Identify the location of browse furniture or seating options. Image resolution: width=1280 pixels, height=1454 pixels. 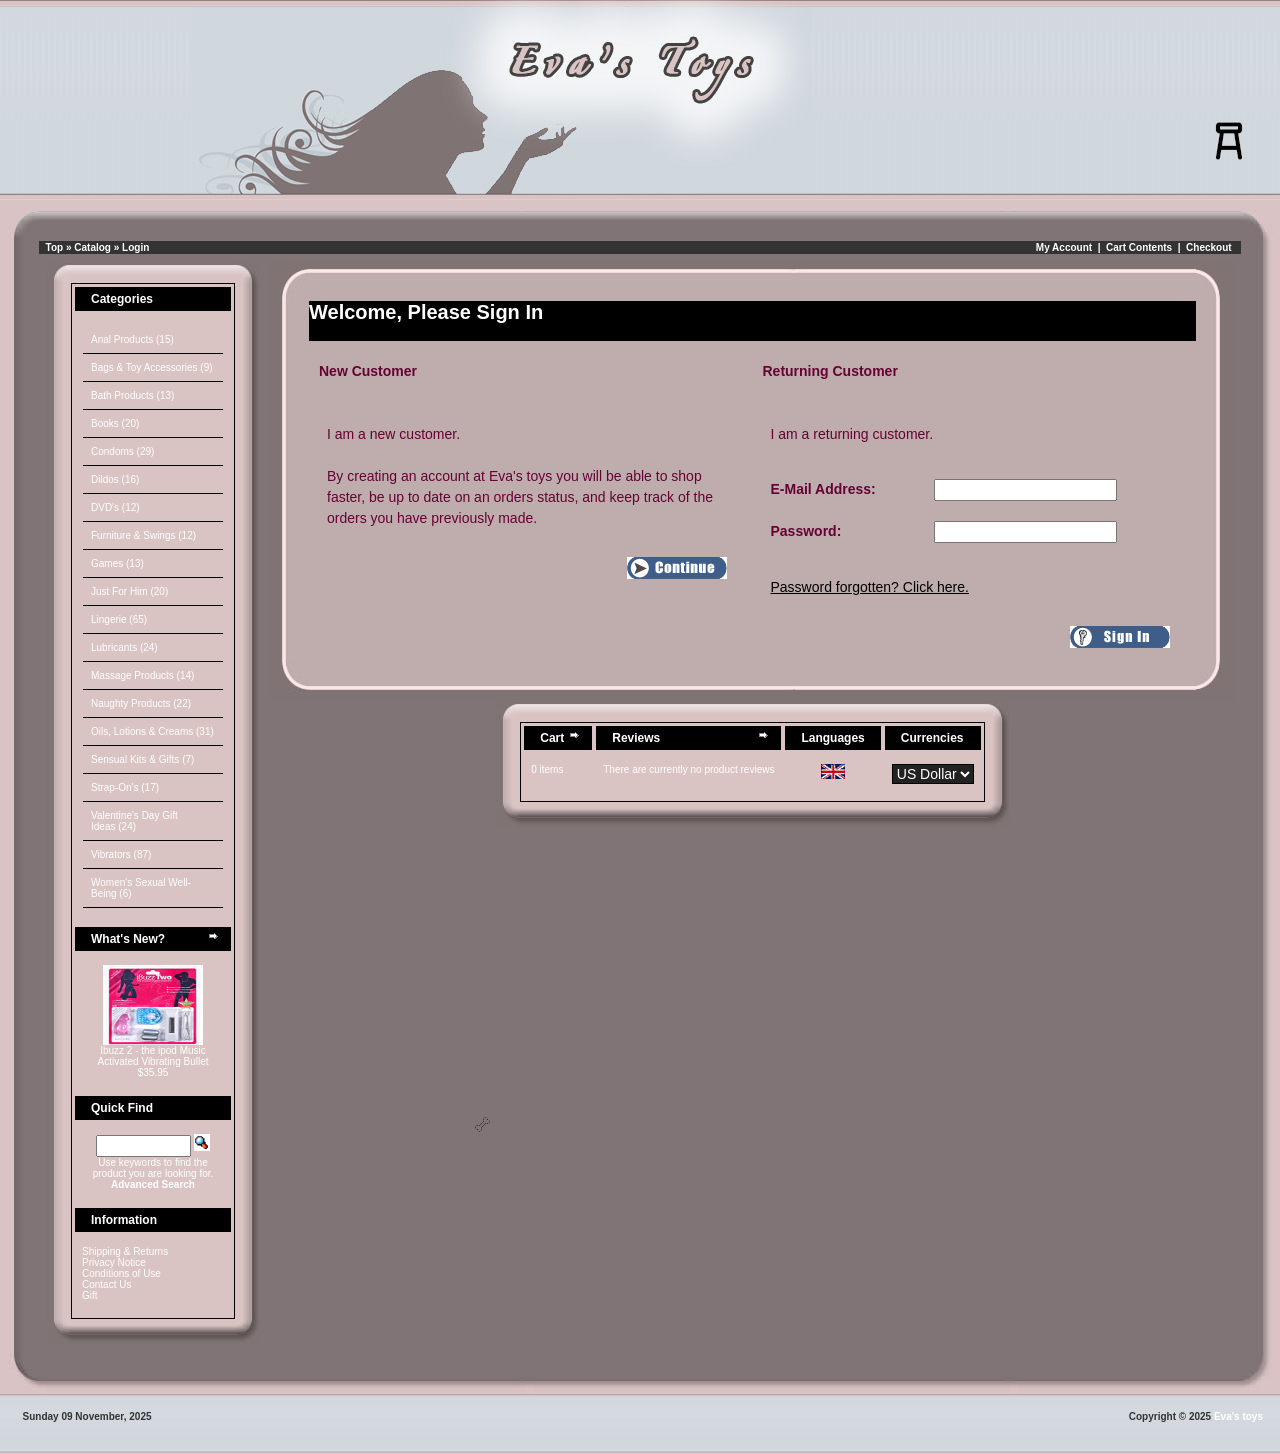
(1229, 141).